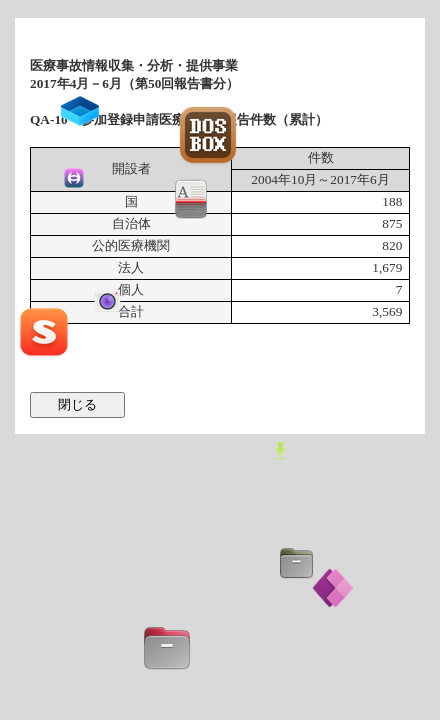  I want to click on open Microsoft Power Apps, so click(333, 588).